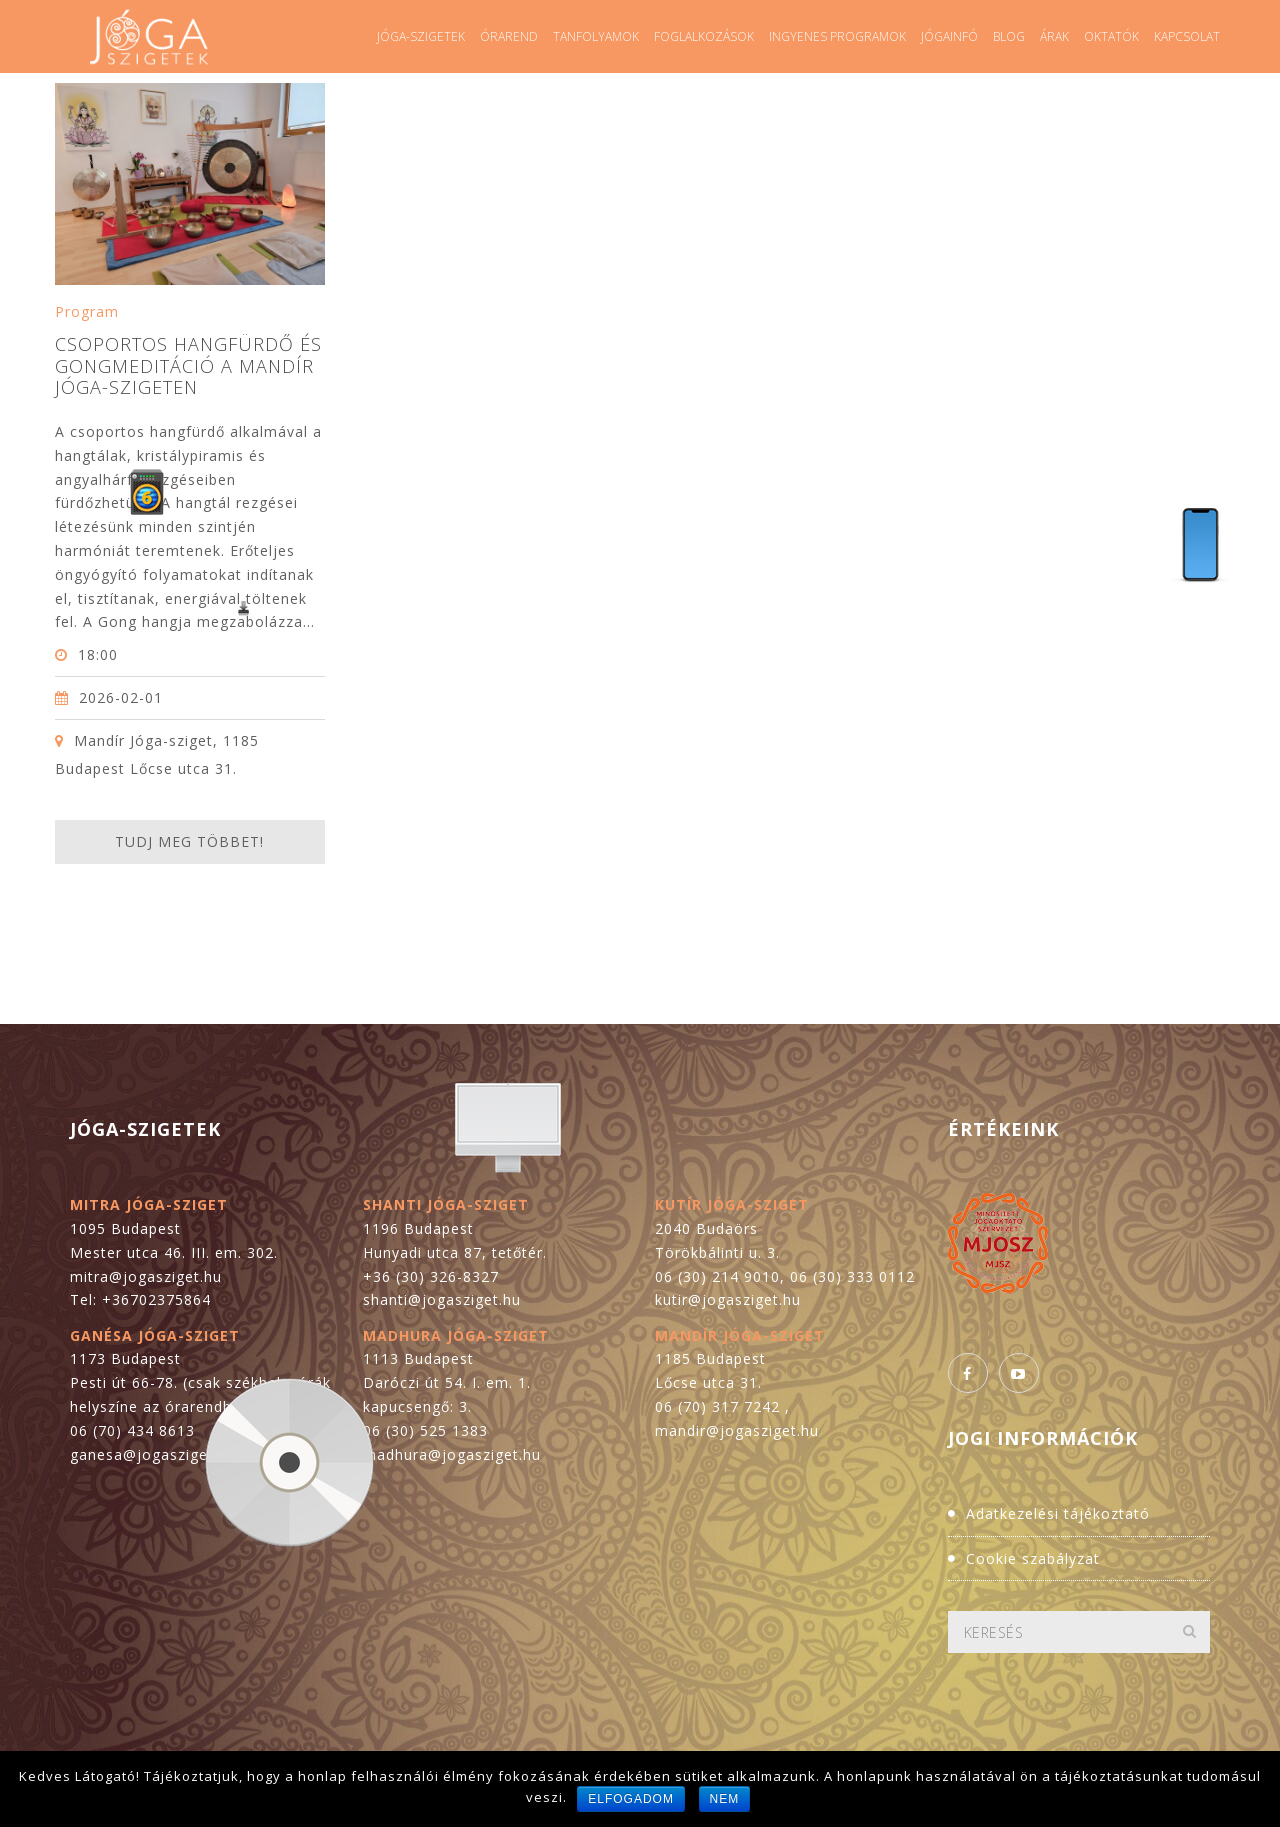 This screenshot has height=1827, width=1280. Describe the element at coordinates (289, 1462) in the screenshot. I see `unmount or eject a cd/dvd disc` at that location.